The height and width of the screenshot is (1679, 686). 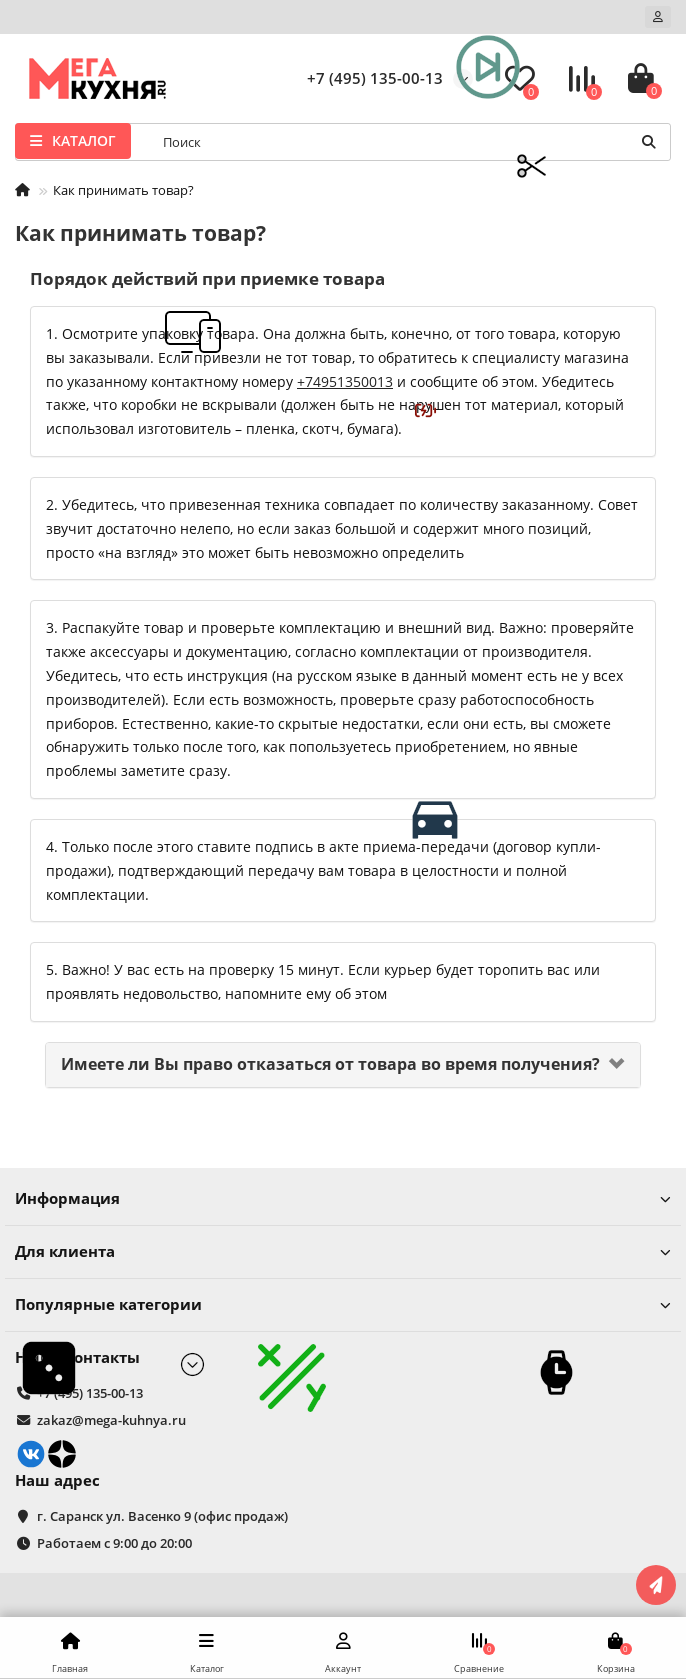 I want to click on access vehicle or driving settings, so click(x=435, y=820).